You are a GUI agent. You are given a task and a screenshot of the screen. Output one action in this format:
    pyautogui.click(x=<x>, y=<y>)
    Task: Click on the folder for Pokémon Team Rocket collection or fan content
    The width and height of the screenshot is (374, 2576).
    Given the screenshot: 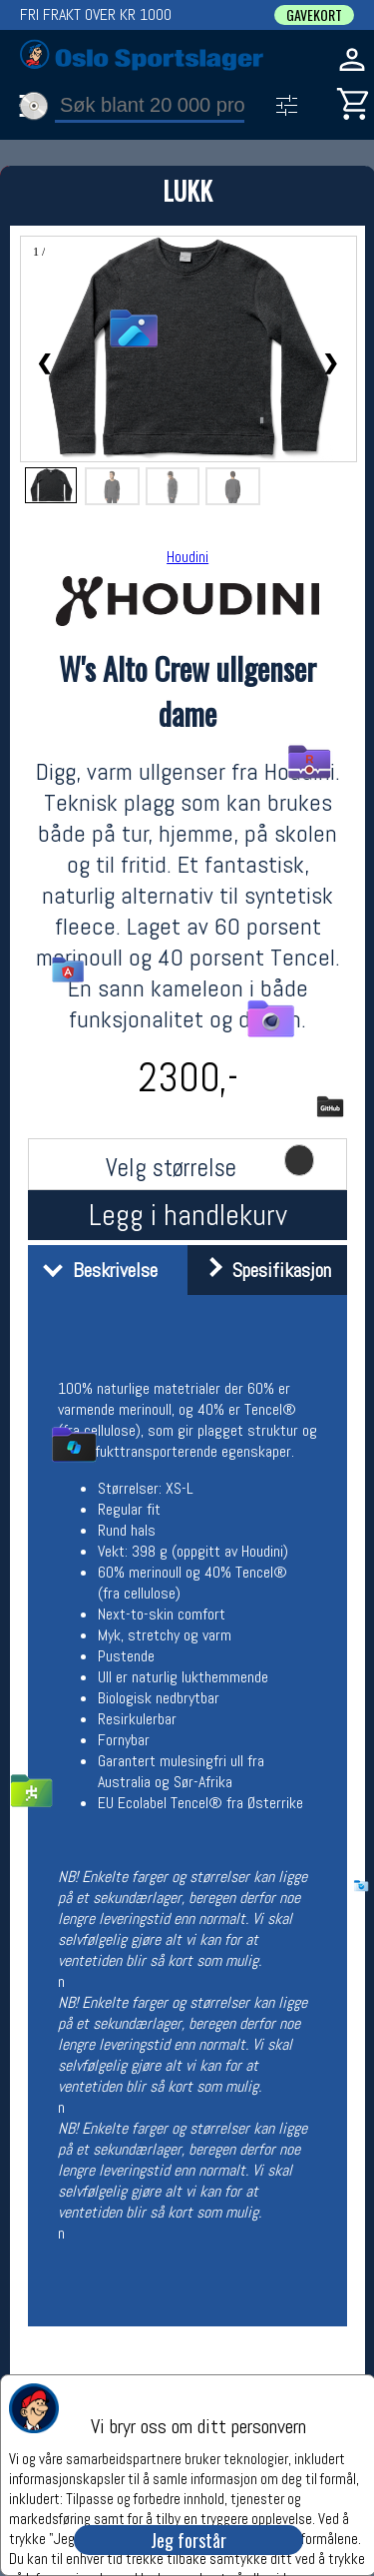 What is the action you would take?
    pyautogui.click(x=309, y=763)
    